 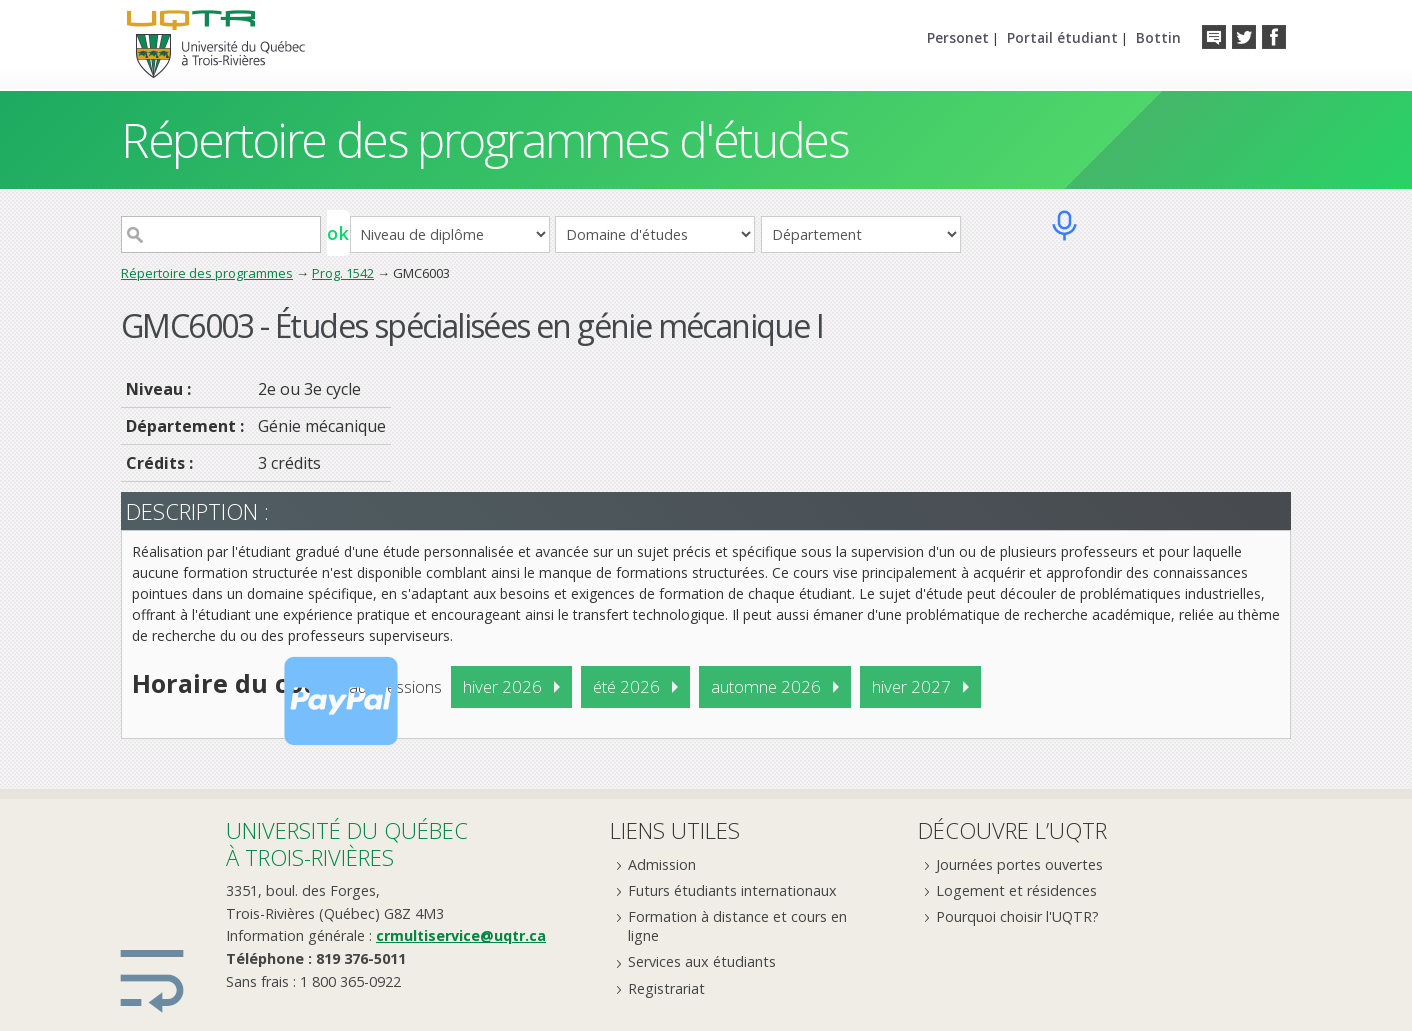 What do you see at coordinates (341, 701) in the screenshot?
I see `pay with PayPal` at bounding box center [341, 701].